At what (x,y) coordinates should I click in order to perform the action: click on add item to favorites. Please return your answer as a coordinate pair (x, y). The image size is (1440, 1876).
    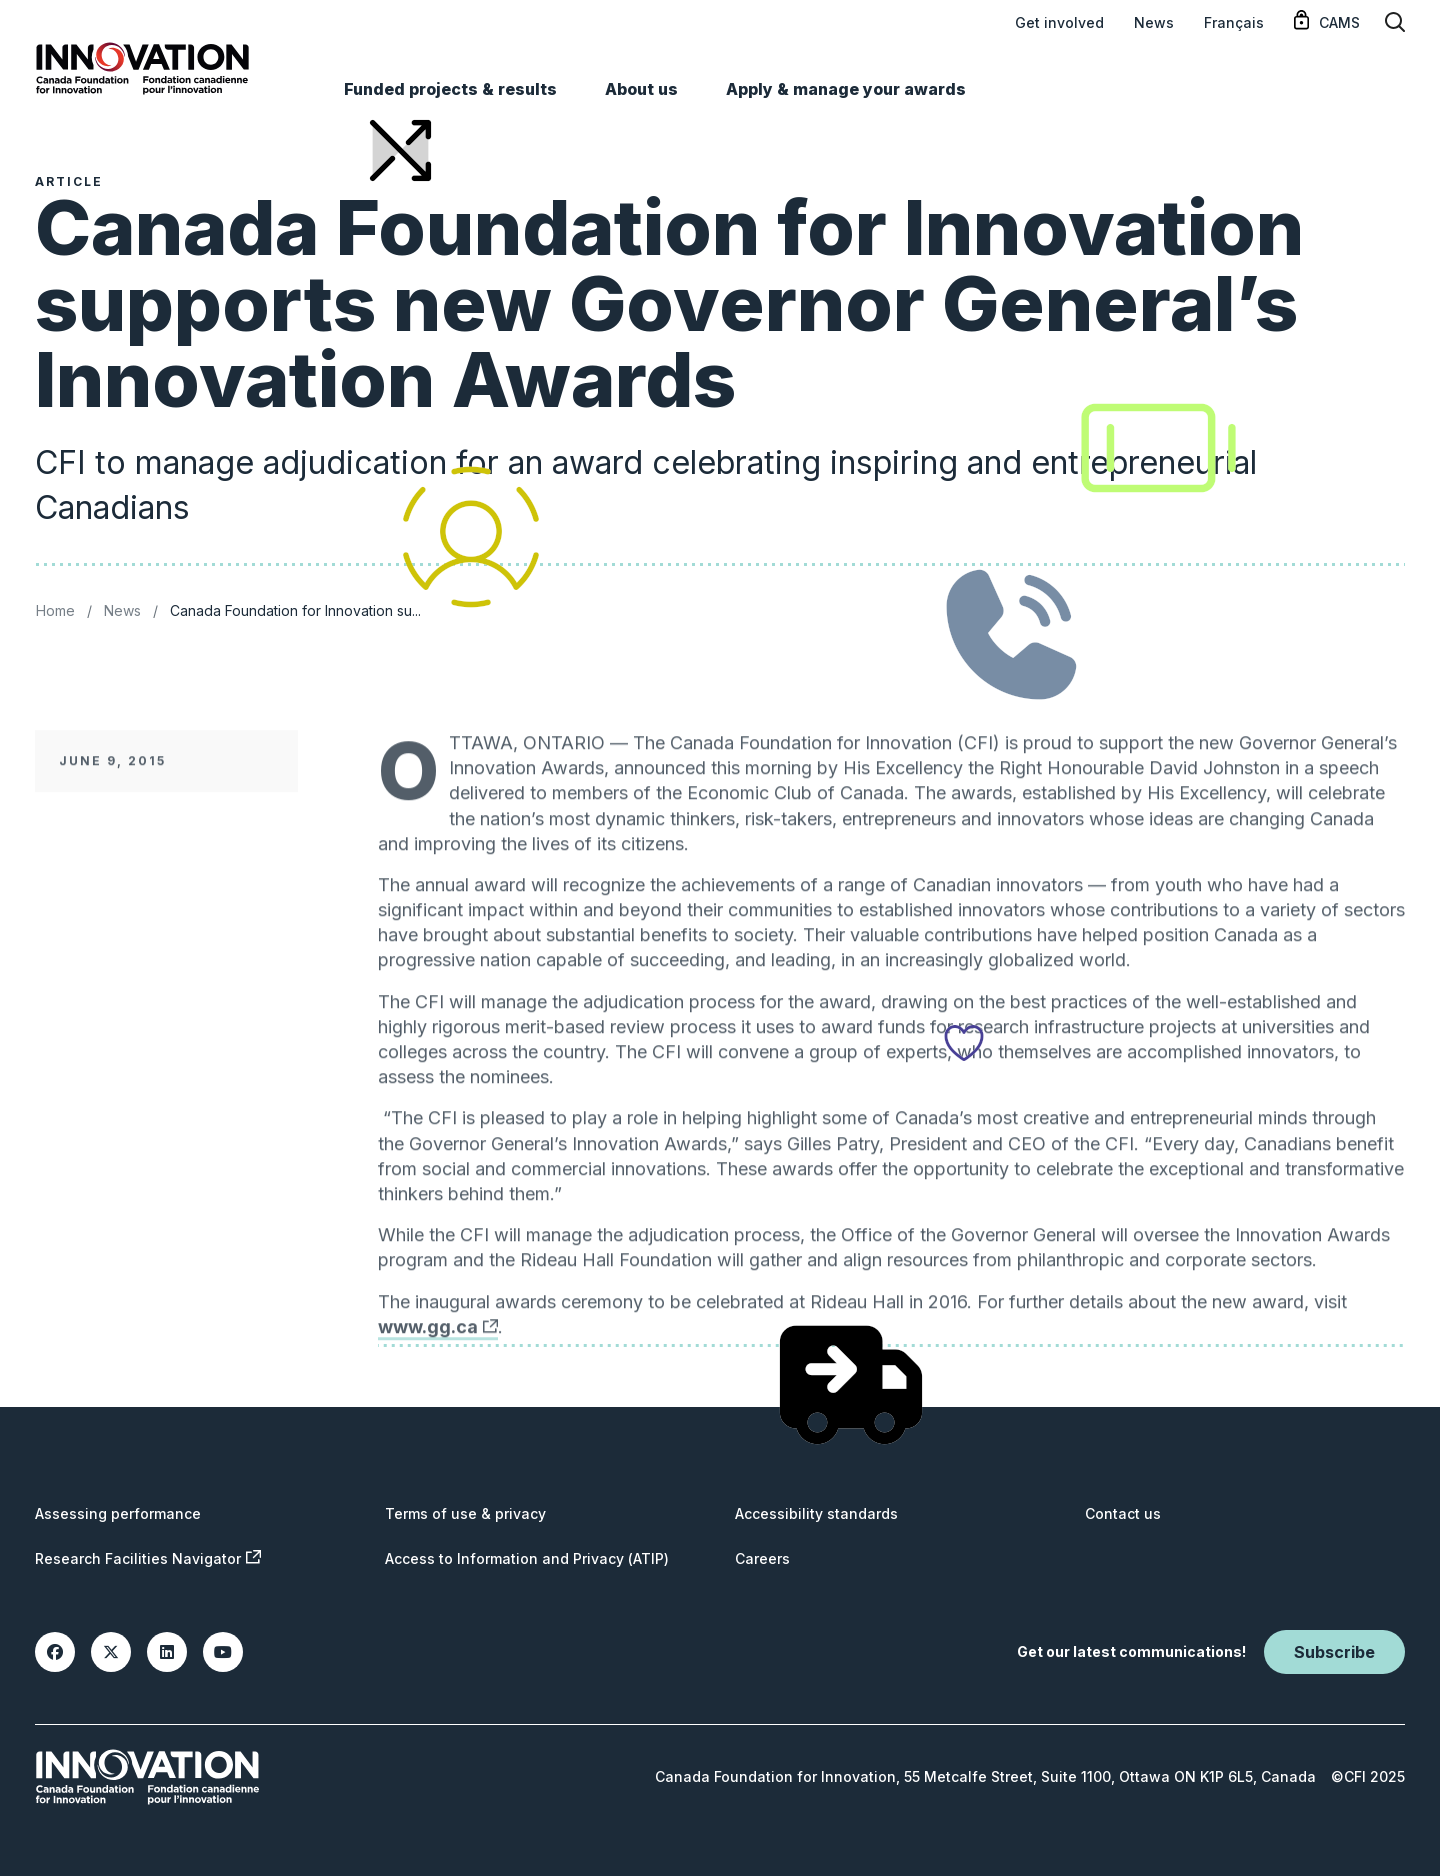
    Looking at the image, I should click on (964, 1043).